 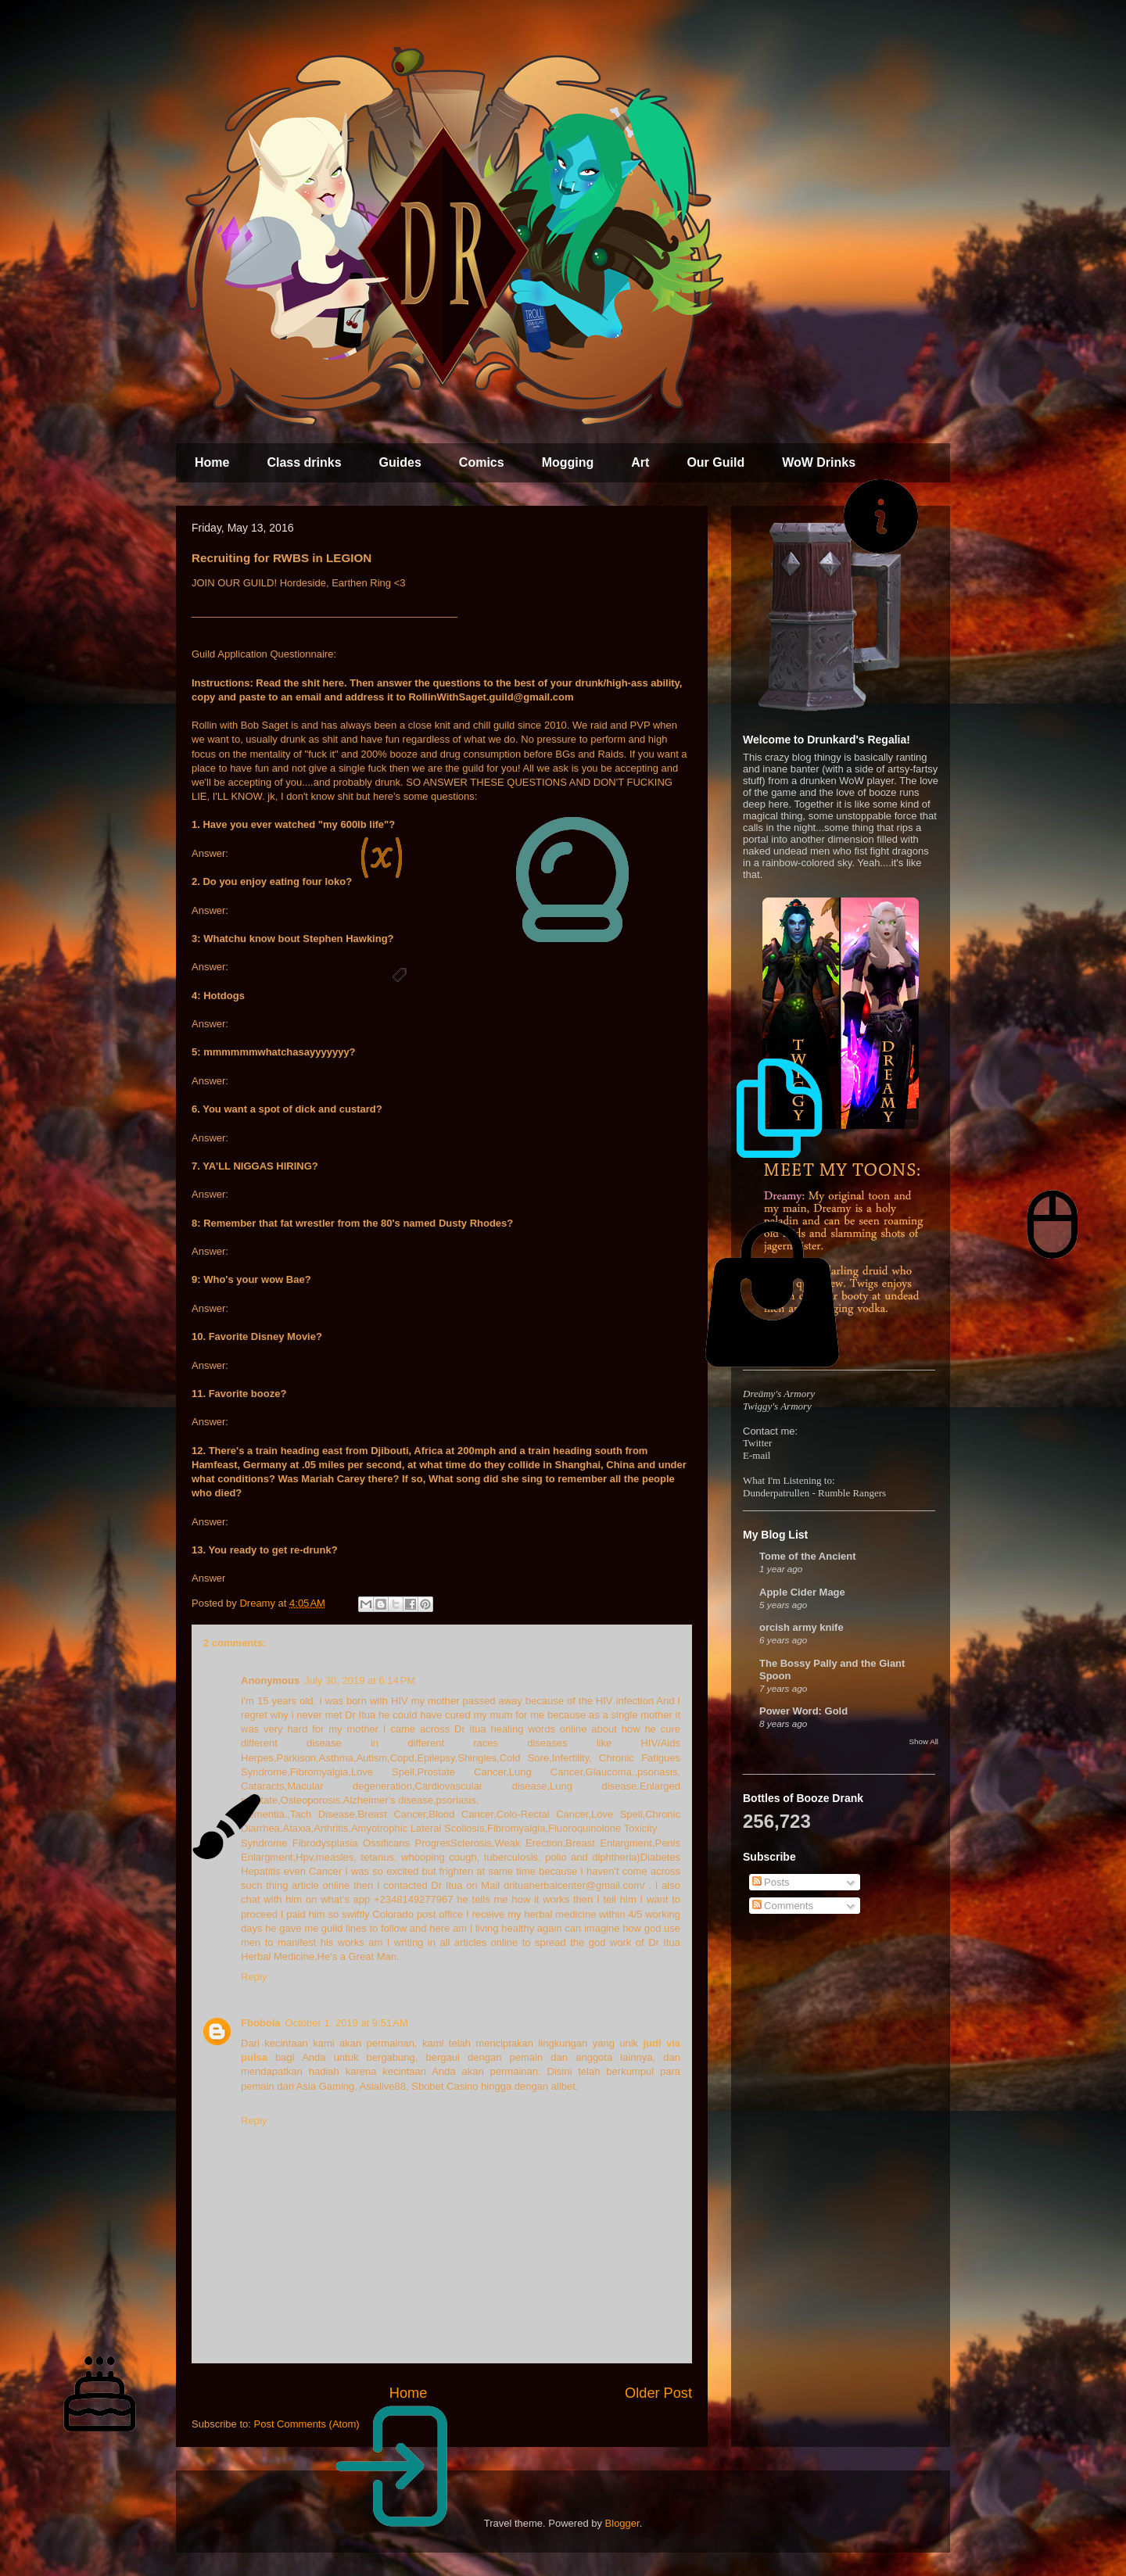 I want to click on access variable or parameter settings, so click(x=382, y=858).